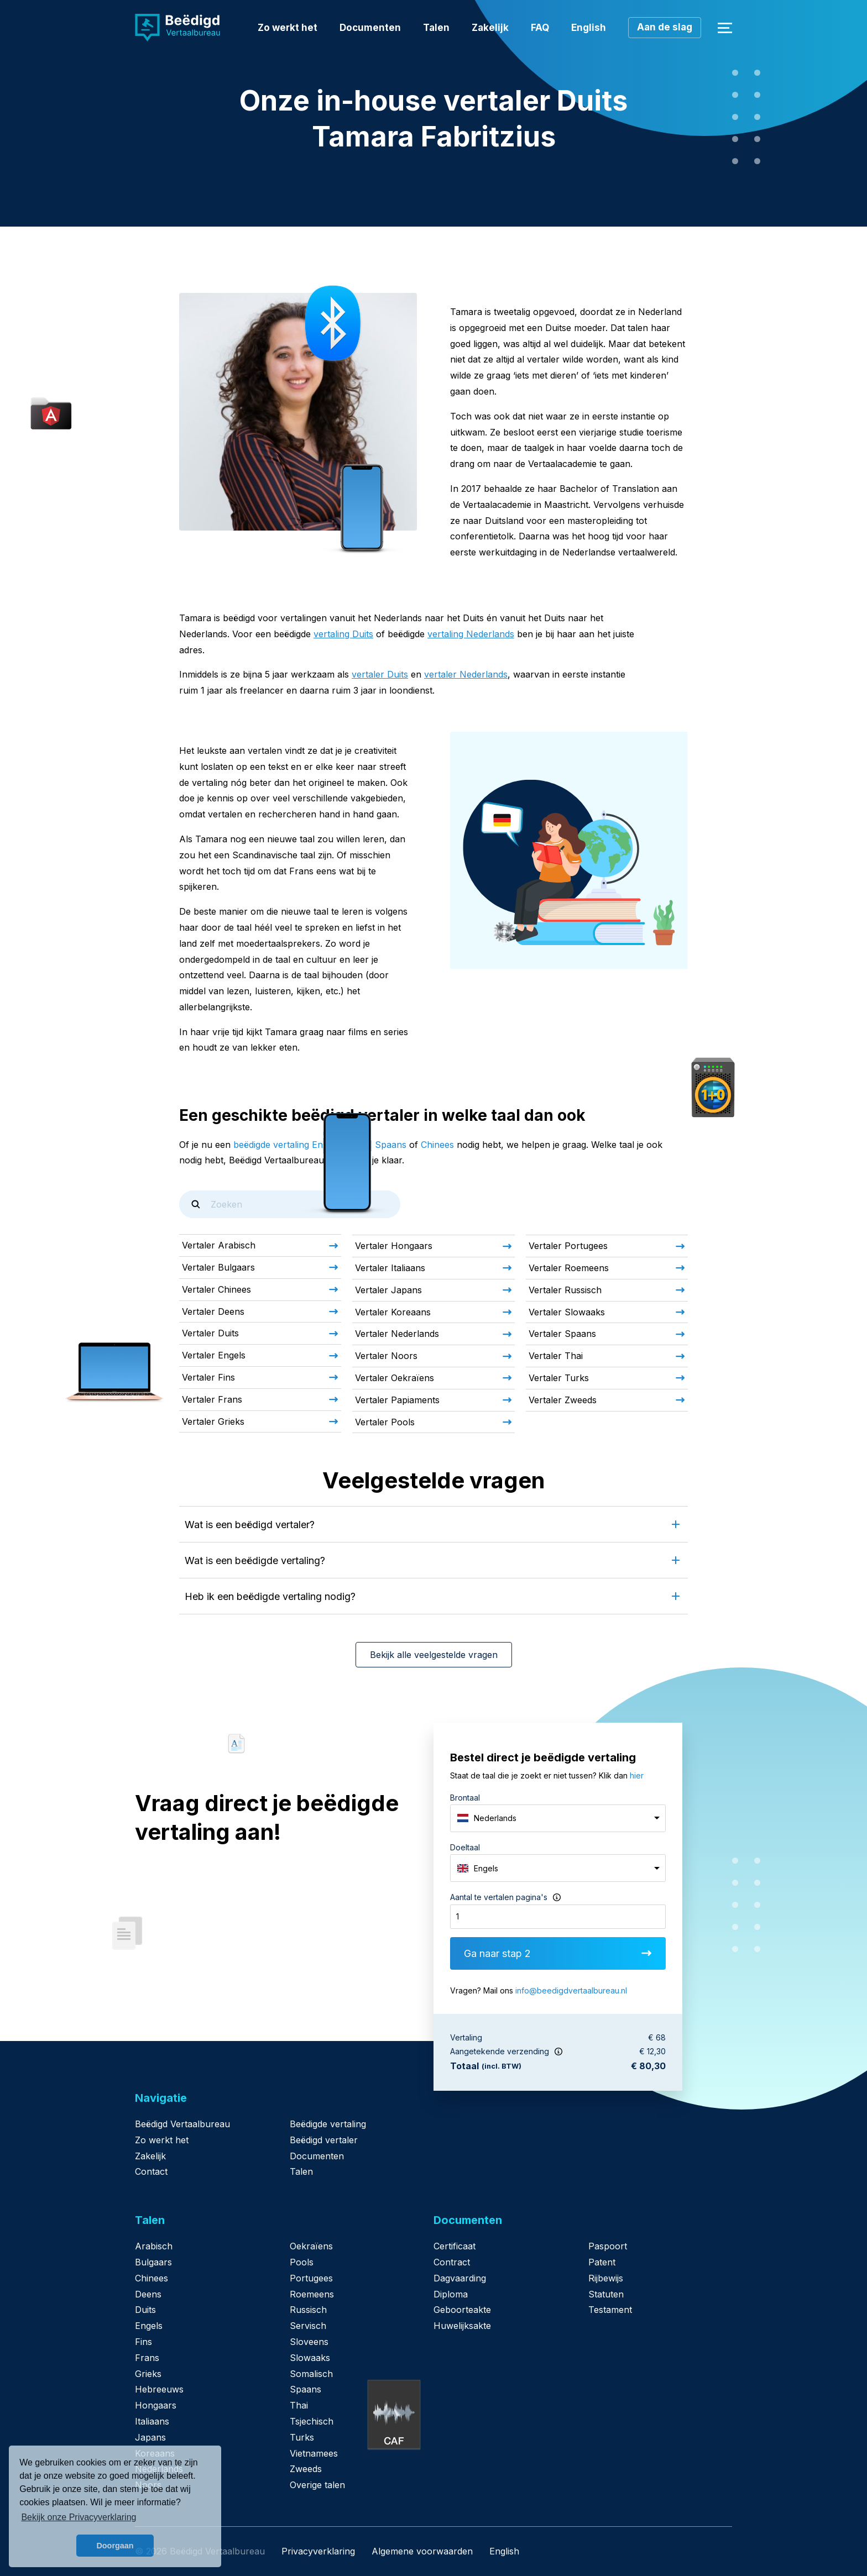 The height and width of the screenshot is (2576, 867). What do you see at coordinates (394, 2416) in the screenshot?
I see `a core audio format (.caf) file in GarageBand` at bounding box center [394, 2416].